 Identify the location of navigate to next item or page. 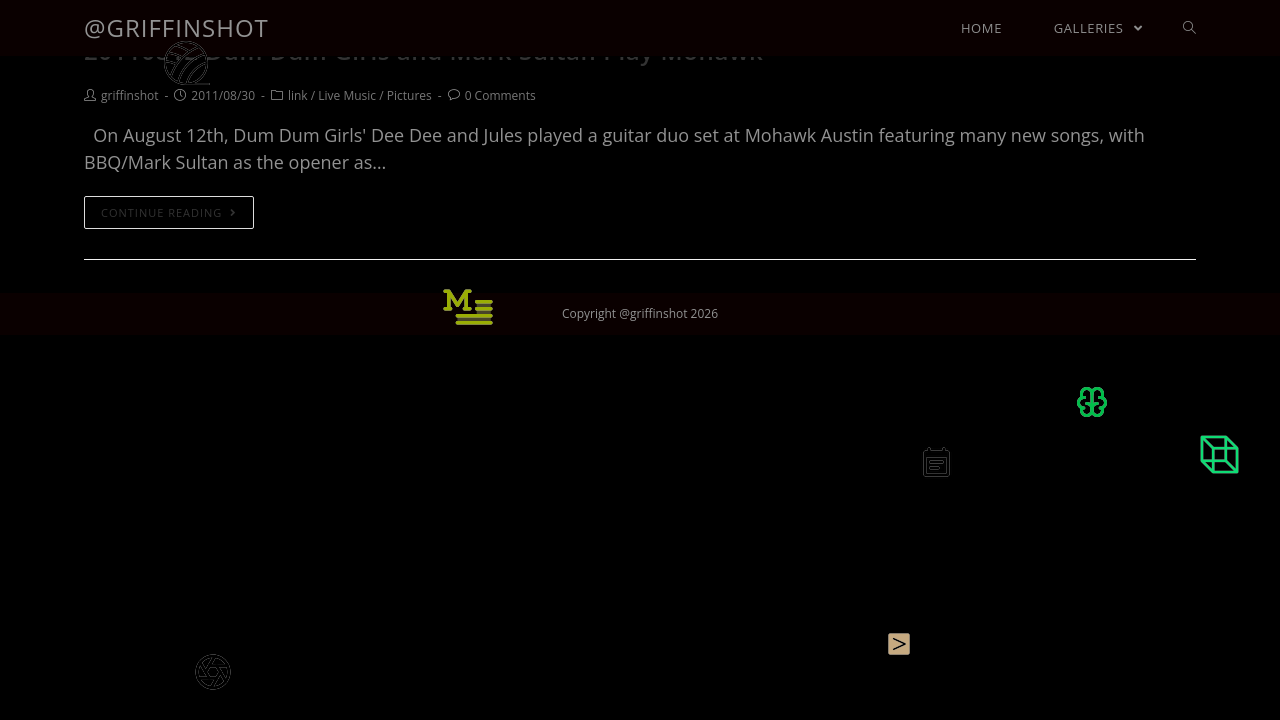
(899, 644).